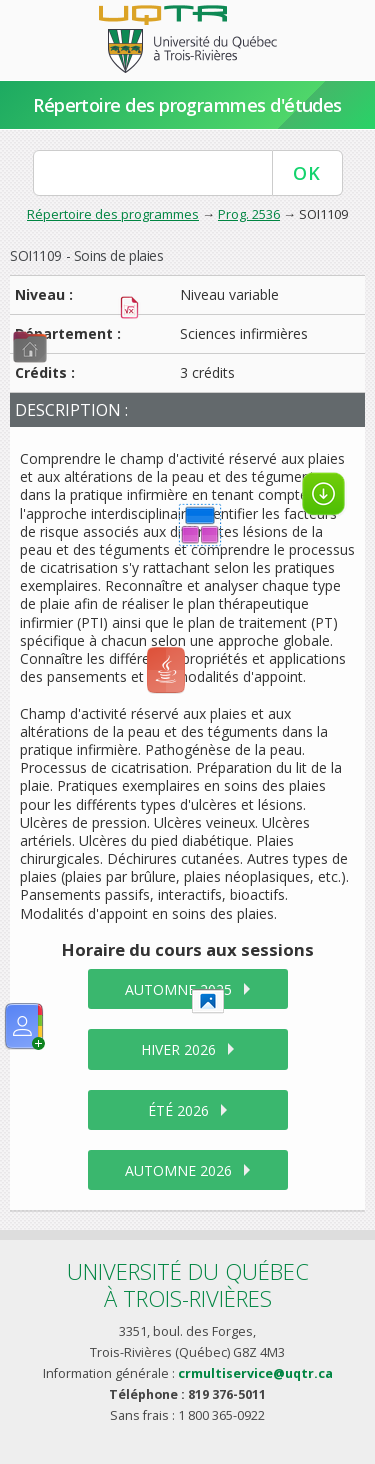  Describe the element at coordinates (24, 1026) in the screenshot. I see `add a new contact` at that location.